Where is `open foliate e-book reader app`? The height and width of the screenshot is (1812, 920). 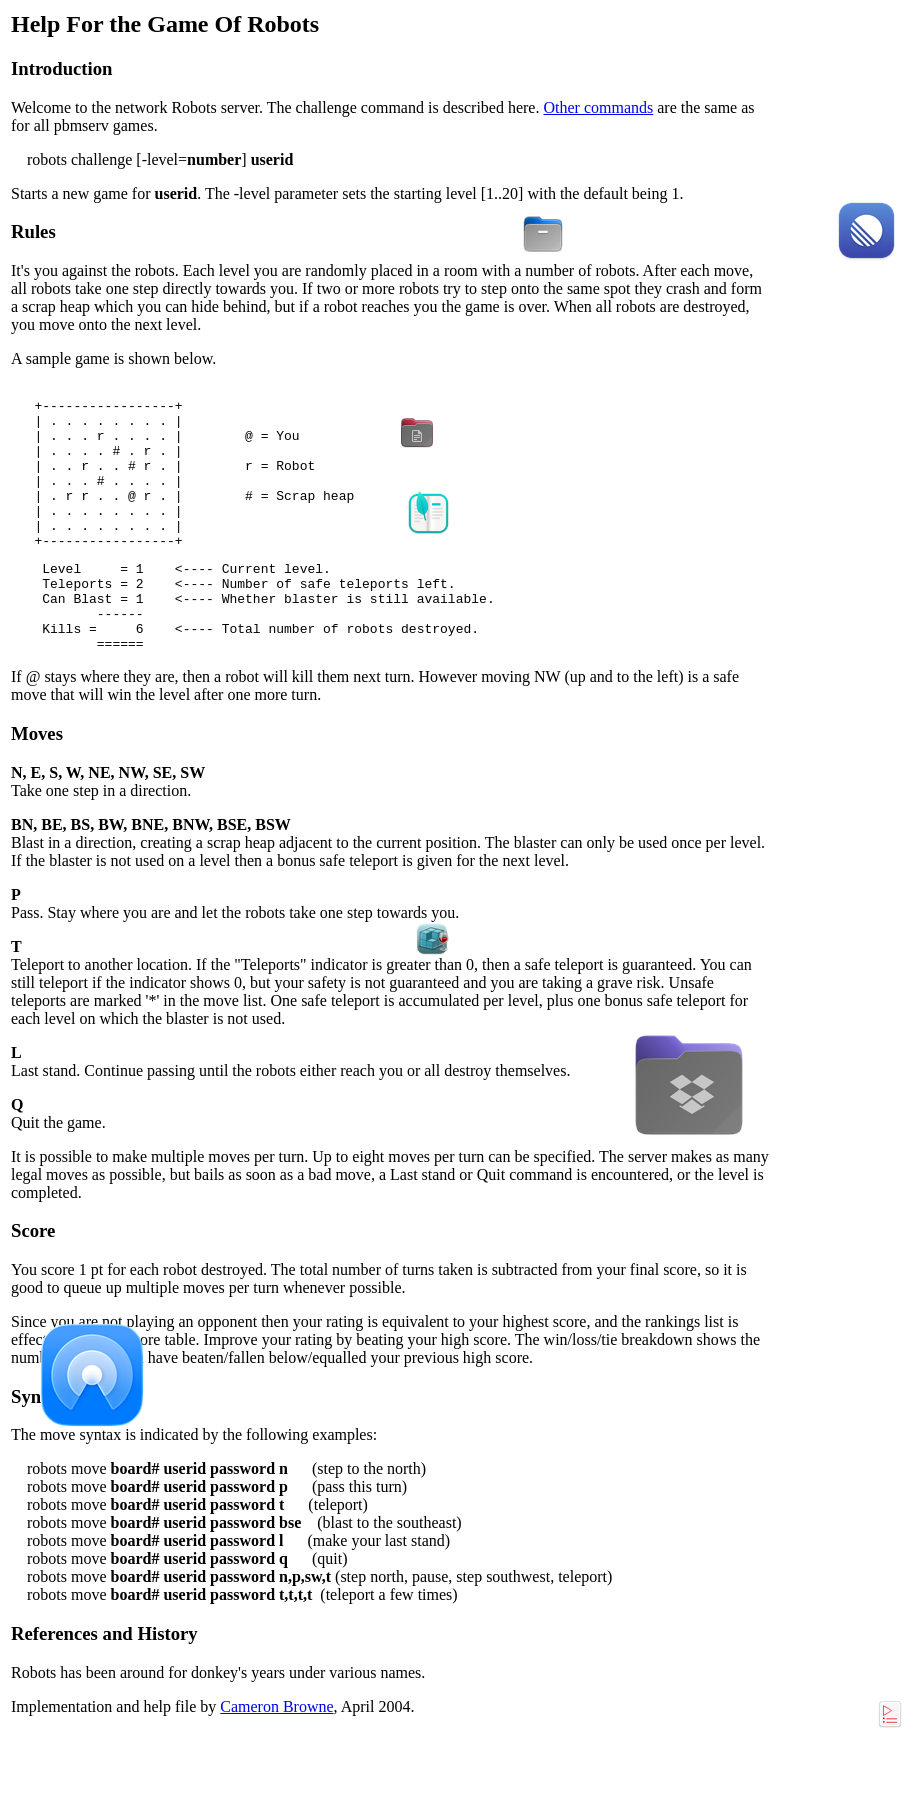 open foliate e-book reader app is located at coordinates (428, 513).